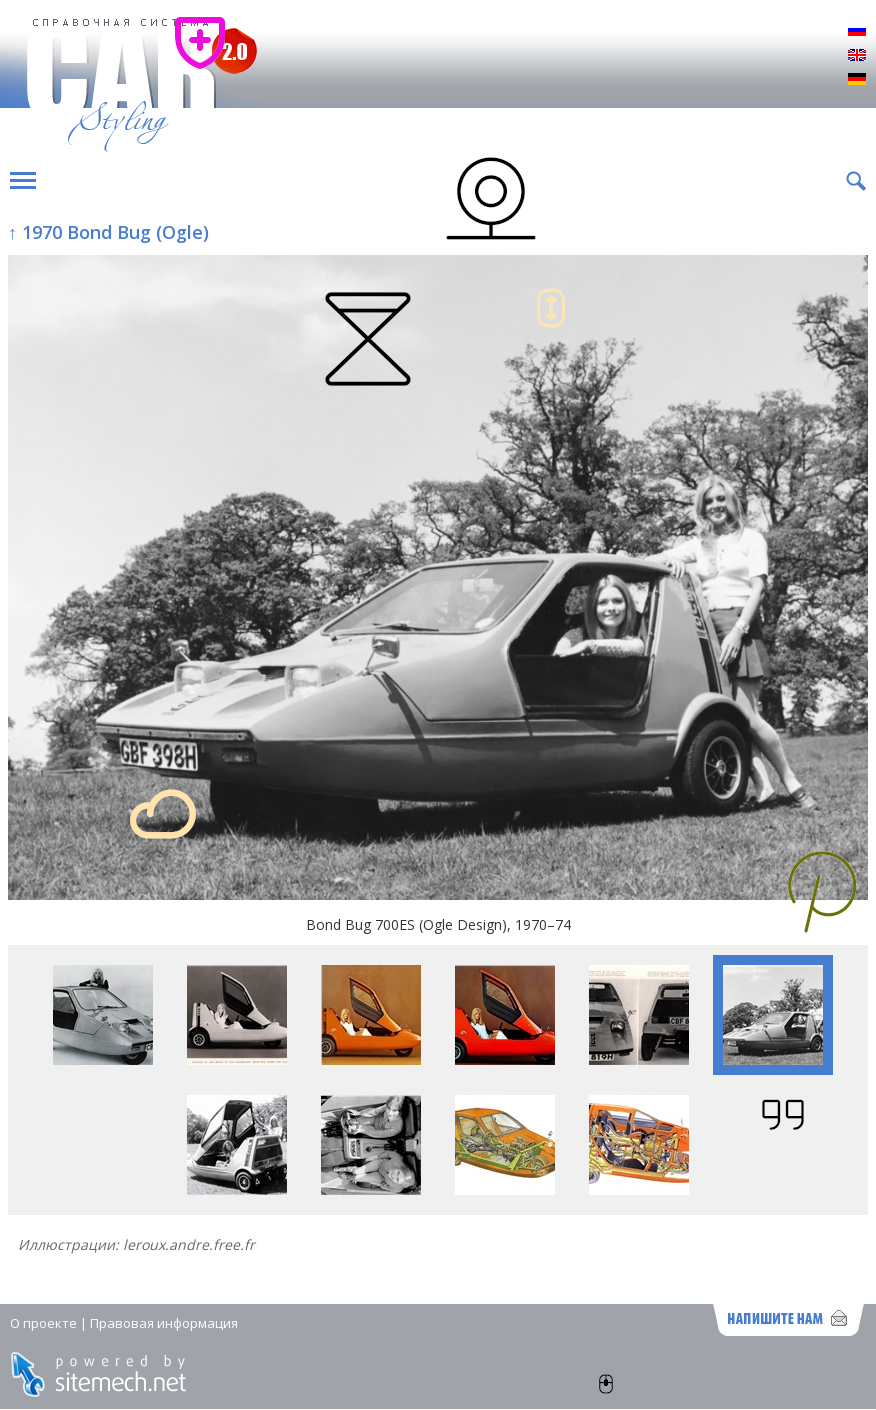 The width and height of the screenshot is (876, 1410). Describe the element at coordinates (200, 40) in the screenshot. I see `add new security protection` at that location.